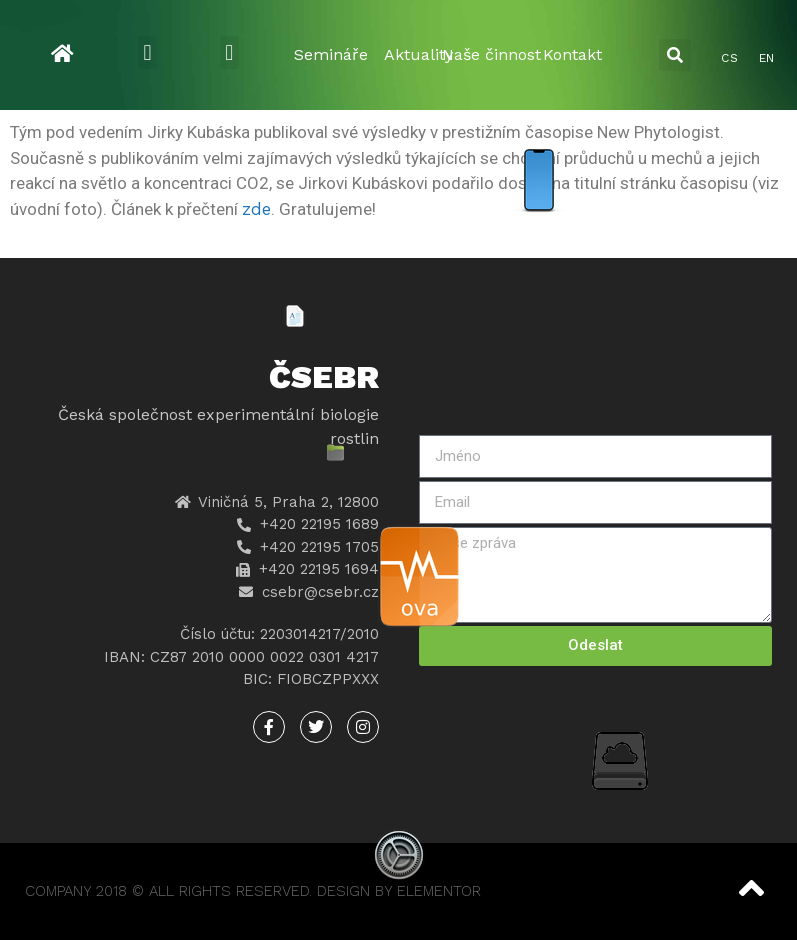 Image resolution: width=797 pixels, height=940 pixels. What do you see at coordinates (399, 855) in the screenshot?
I see `open system preferences or settings` at bounding box center [399, 855].